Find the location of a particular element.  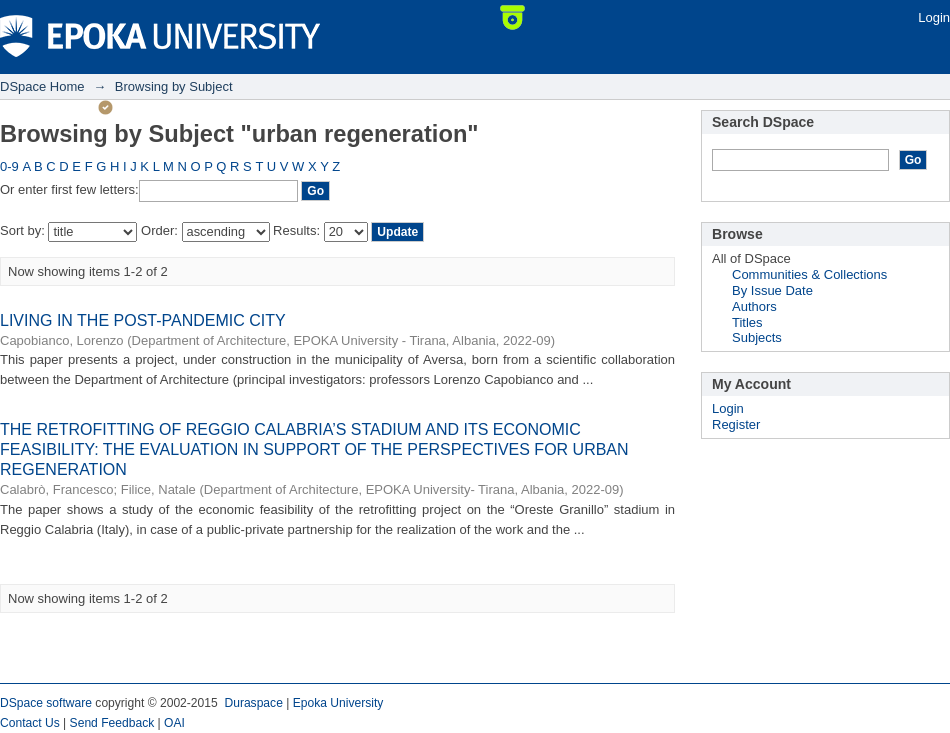

indicates a completed or successful action is located at coordinates (105, 107).